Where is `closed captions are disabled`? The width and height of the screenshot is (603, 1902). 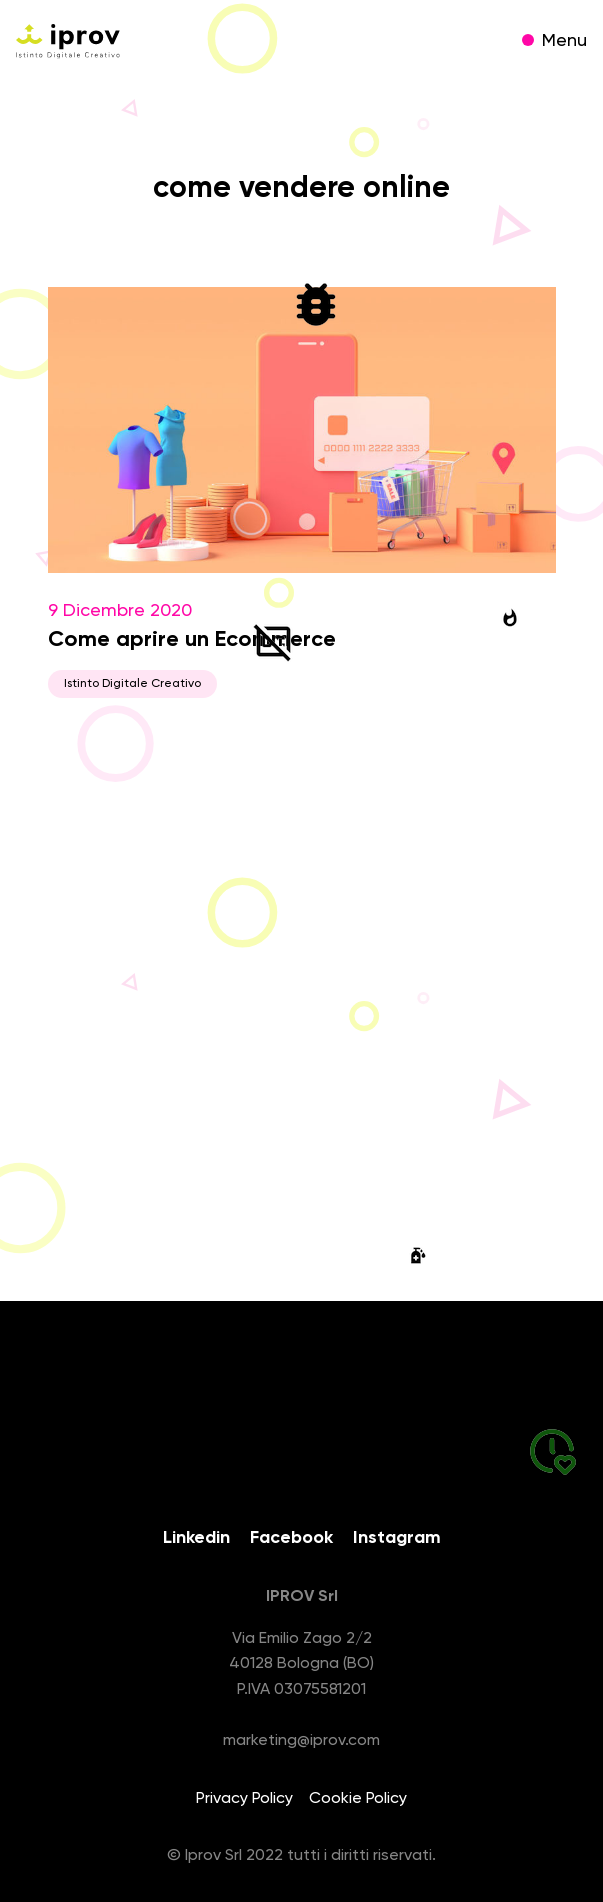 closed captions are disabled is located at coordinates (273, 641).